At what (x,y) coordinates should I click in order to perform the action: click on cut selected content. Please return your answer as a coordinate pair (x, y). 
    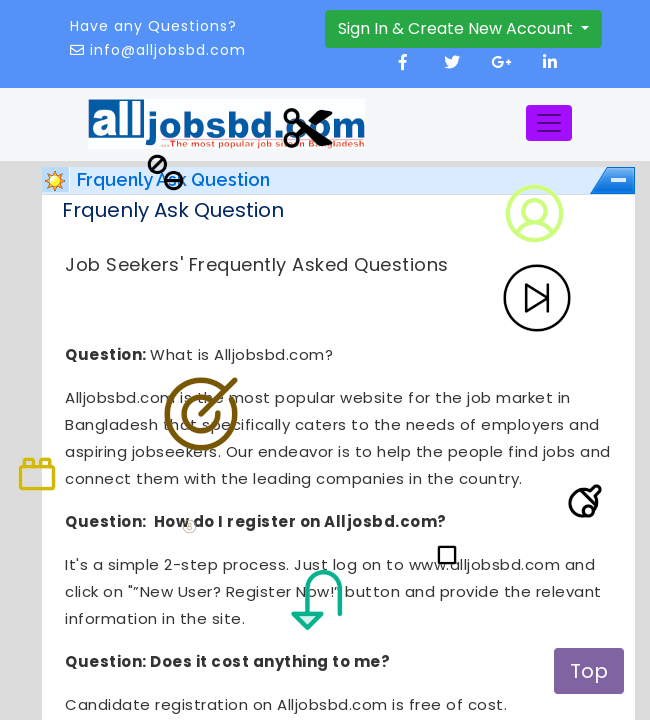
    Looking at the image, I should click on (307, 128).